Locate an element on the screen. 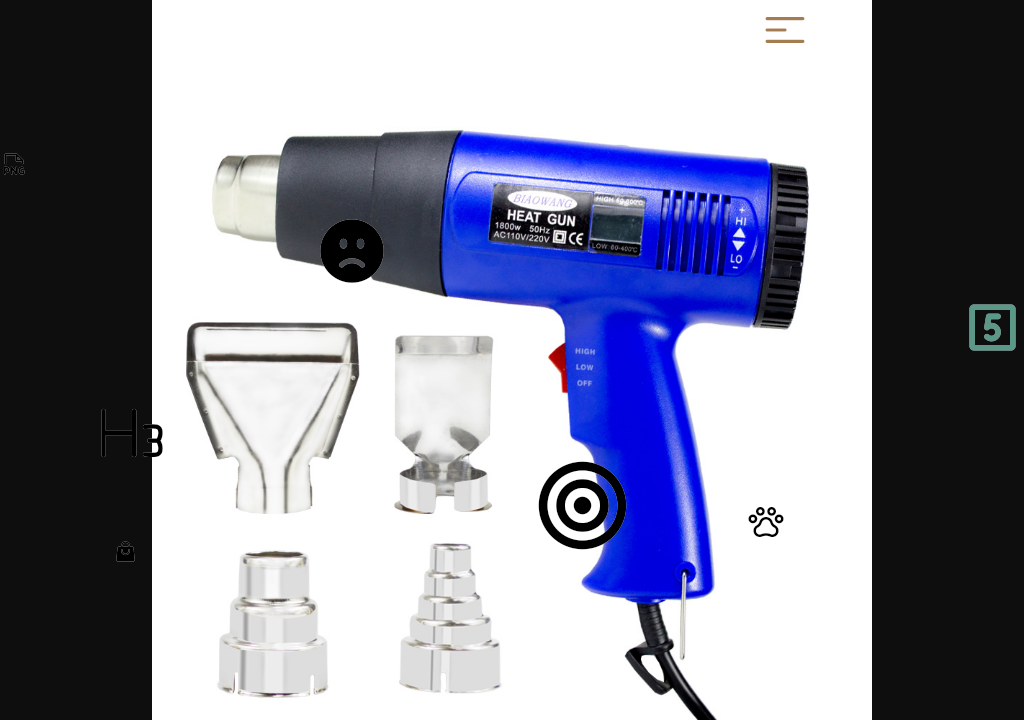 The width and height of the screenshot is (1024, 720). view your shopping cart is located at coordinates (125, 551).